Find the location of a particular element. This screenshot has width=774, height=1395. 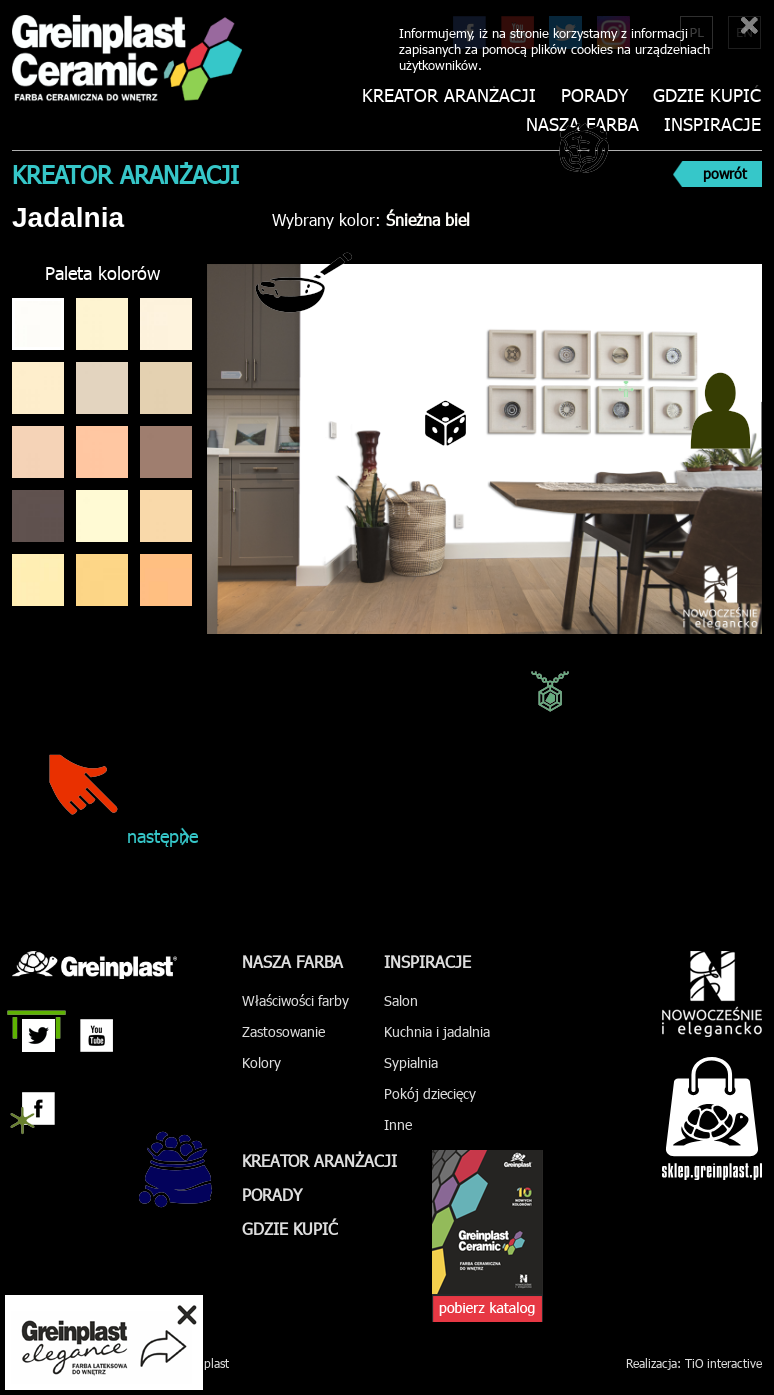

roll the dice or randomize is located at coordinates (445, 423).